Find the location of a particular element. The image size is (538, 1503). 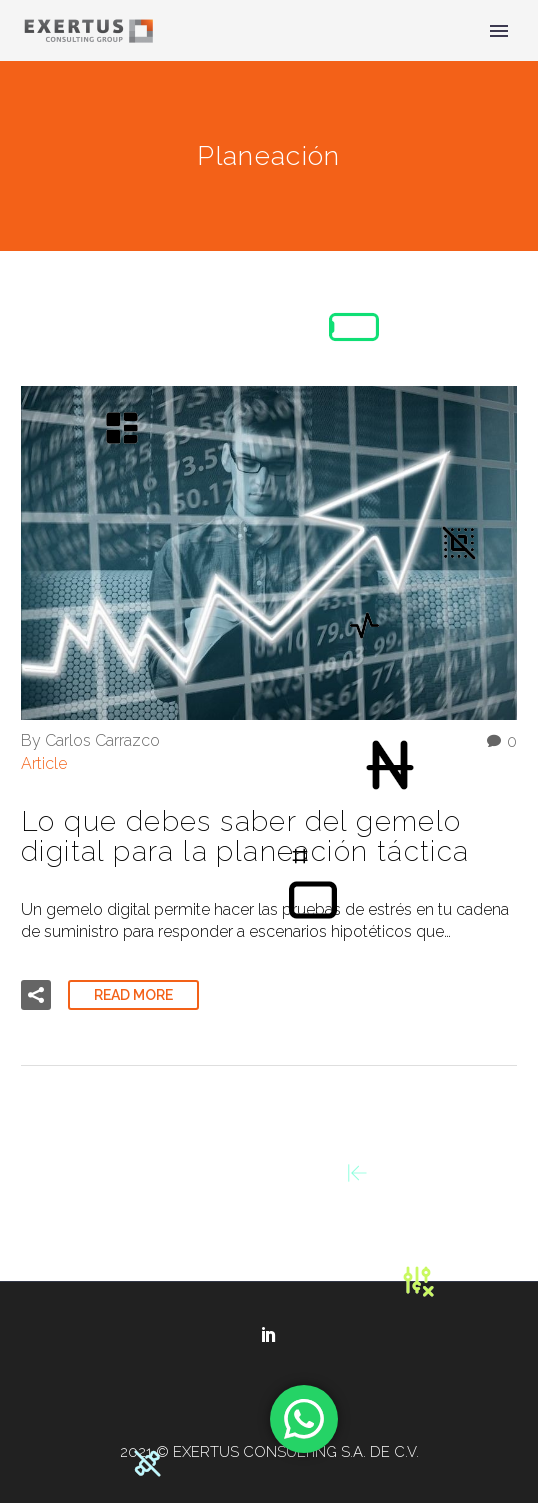

view activity or health metrics is located at coordinates (364, 625).